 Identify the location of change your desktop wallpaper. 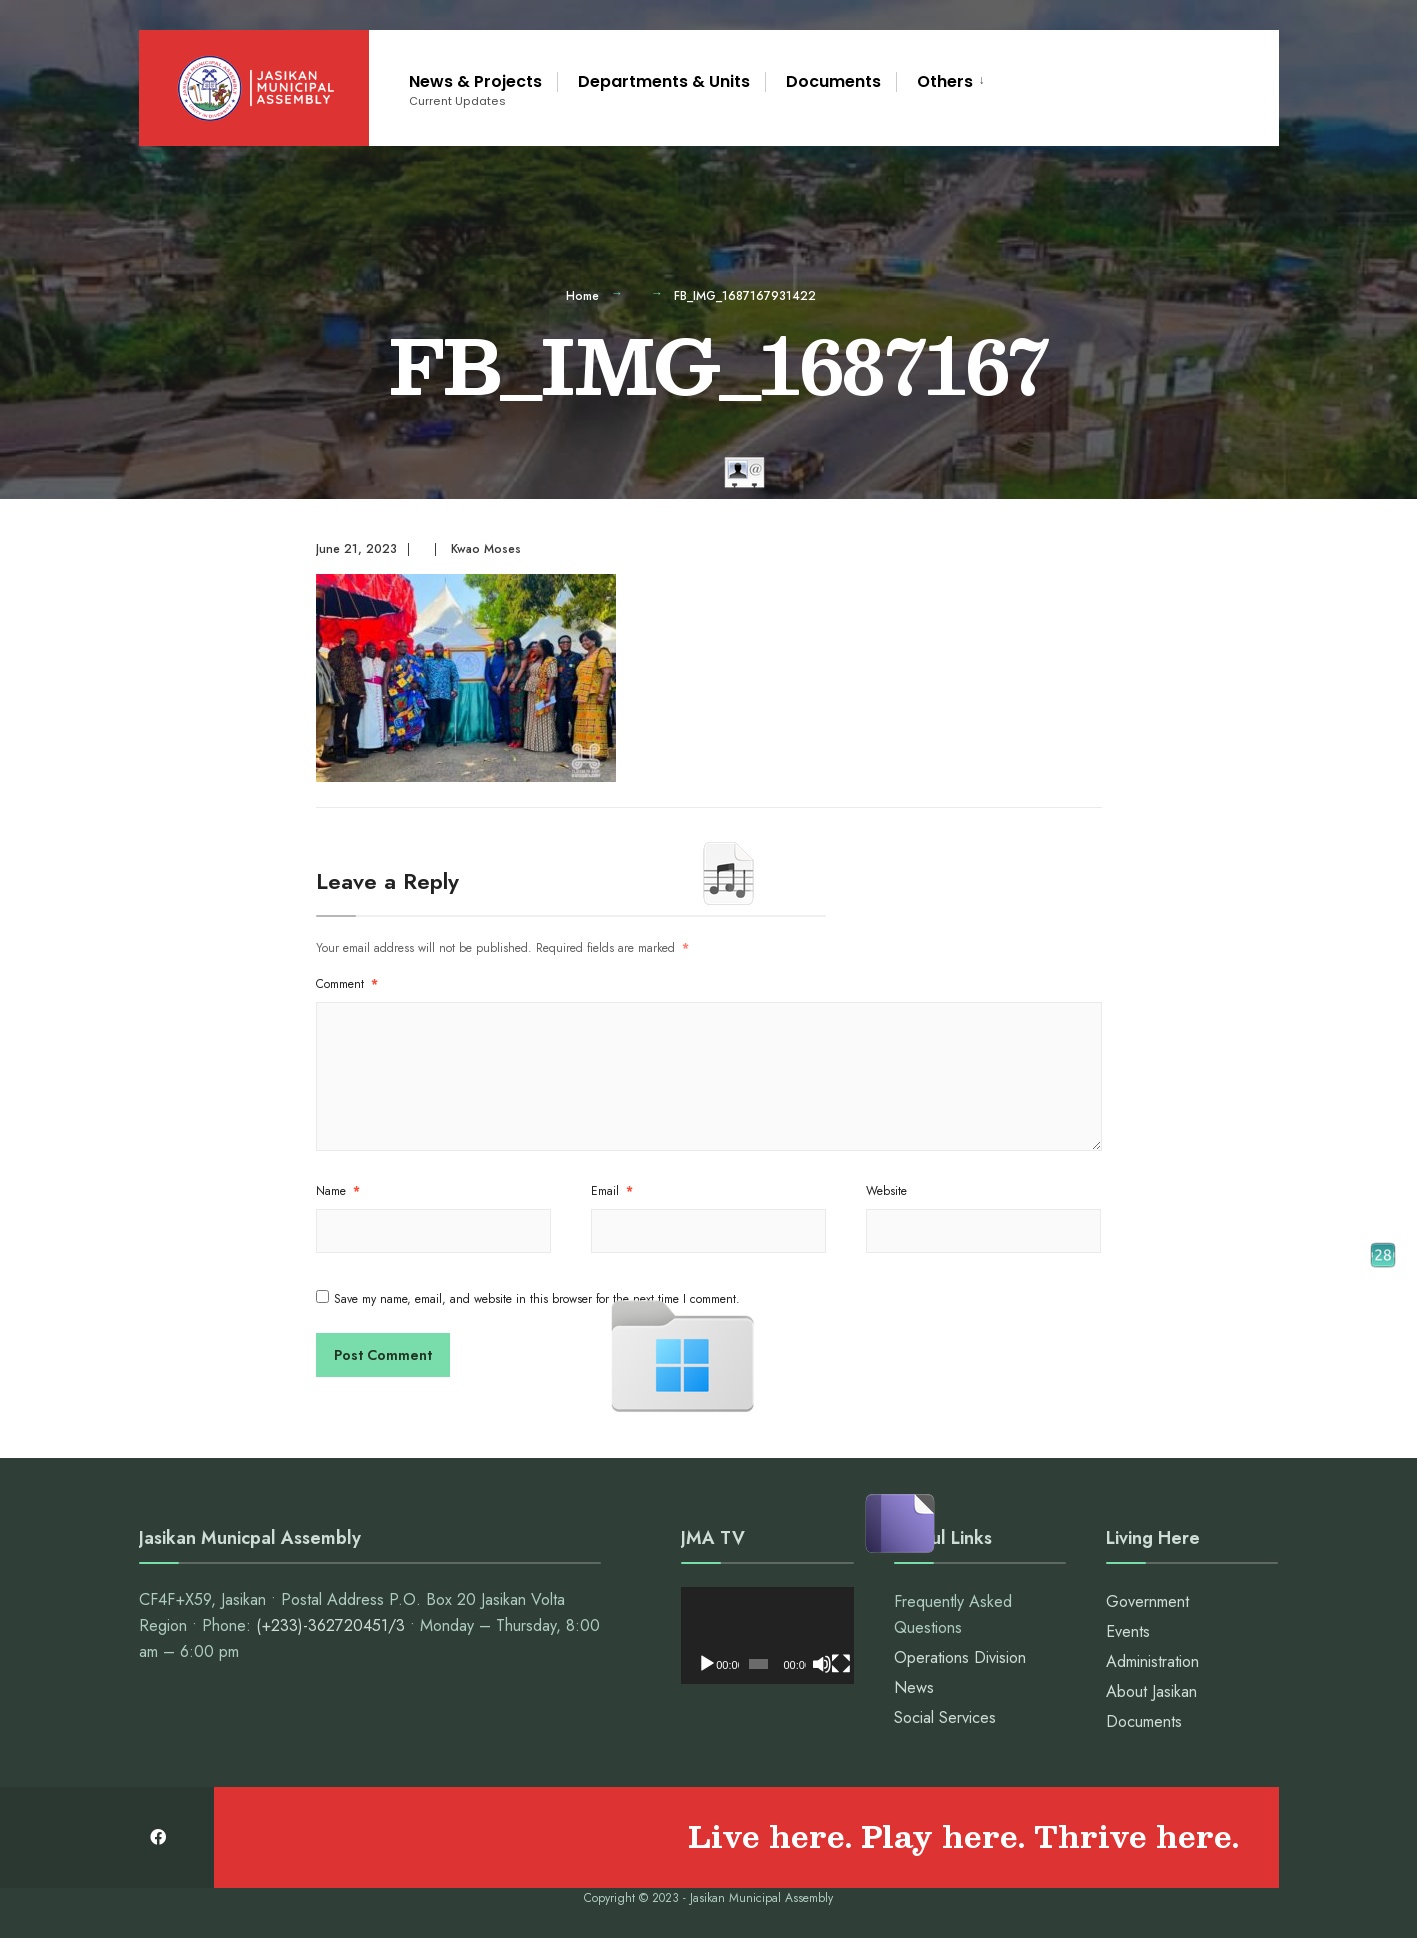
(900, 1521).